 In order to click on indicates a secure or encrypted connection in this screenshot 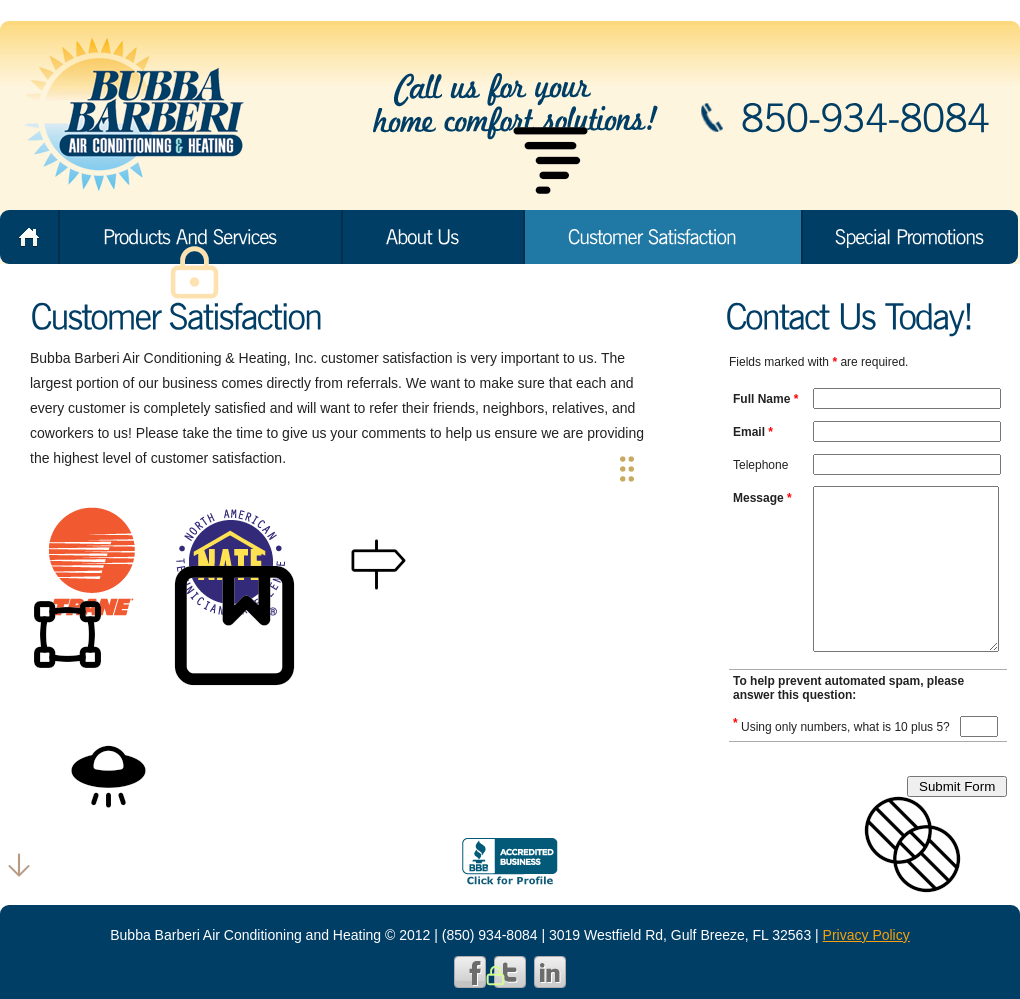, I will do `click(495, 975)`.